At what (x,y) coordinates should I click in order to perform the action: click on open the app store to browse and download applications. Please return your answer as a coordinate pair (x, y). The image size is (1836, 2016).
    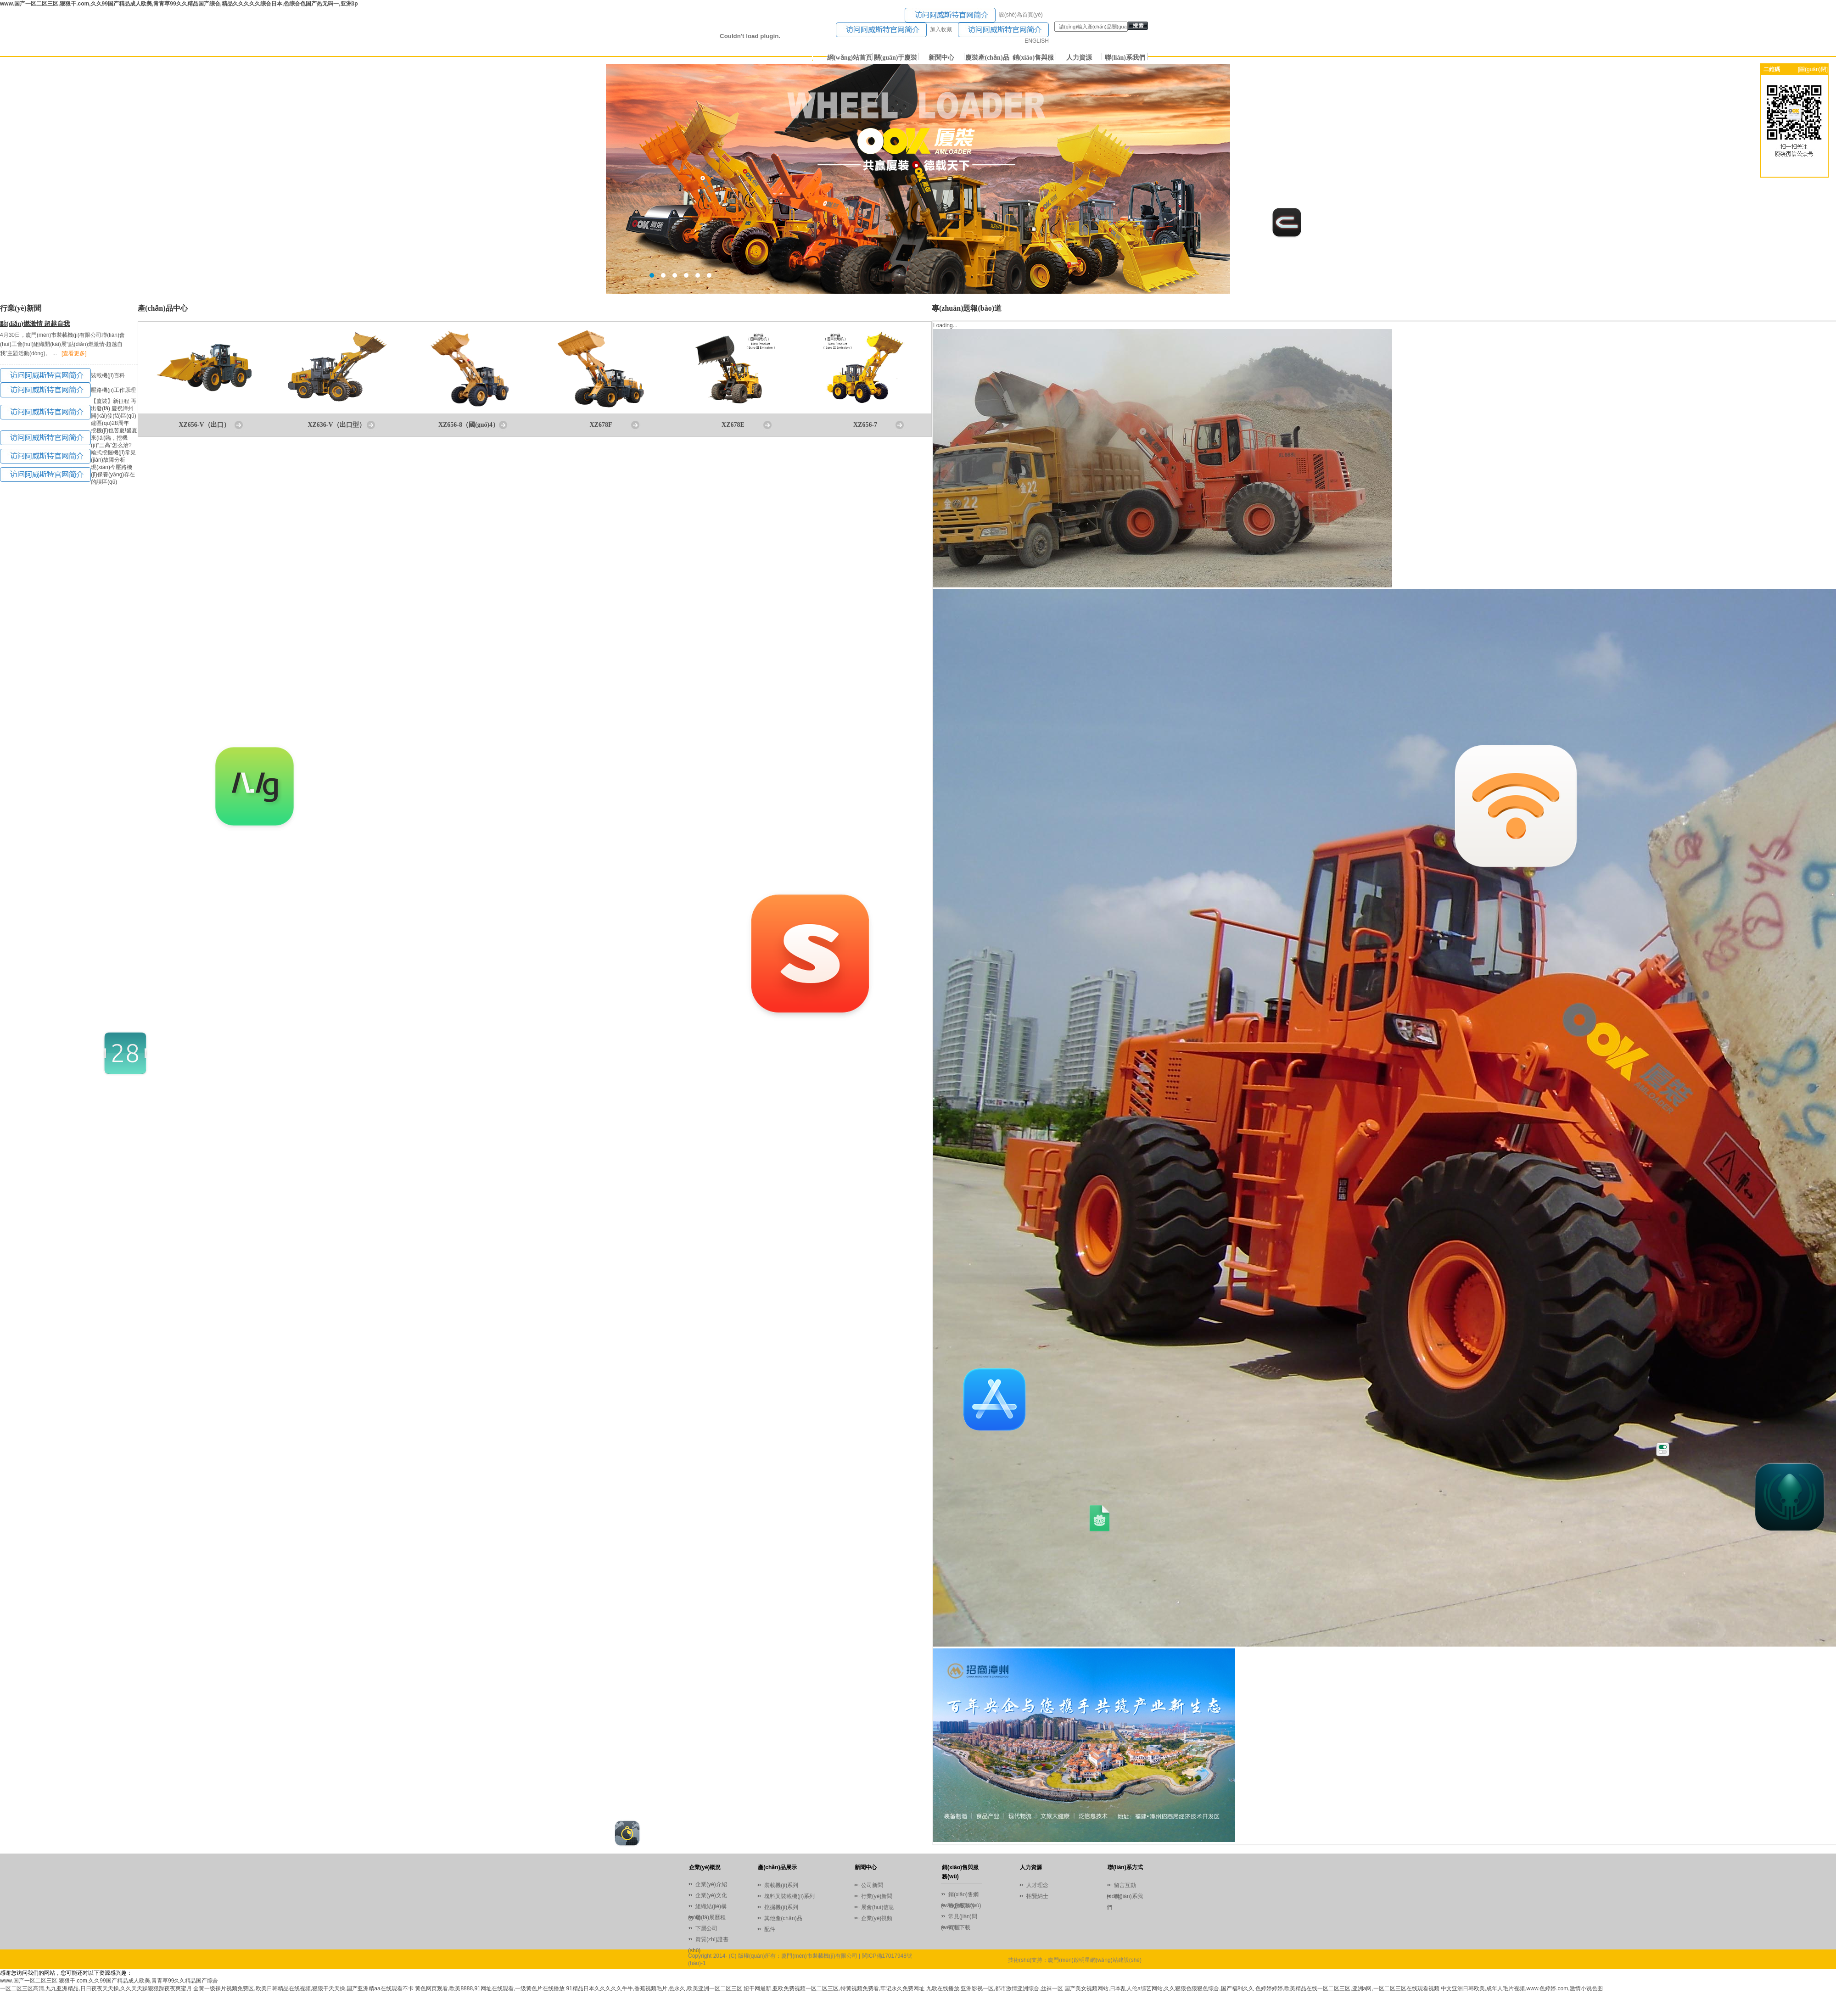
    Looking at the image, I should click on (994, 1399).